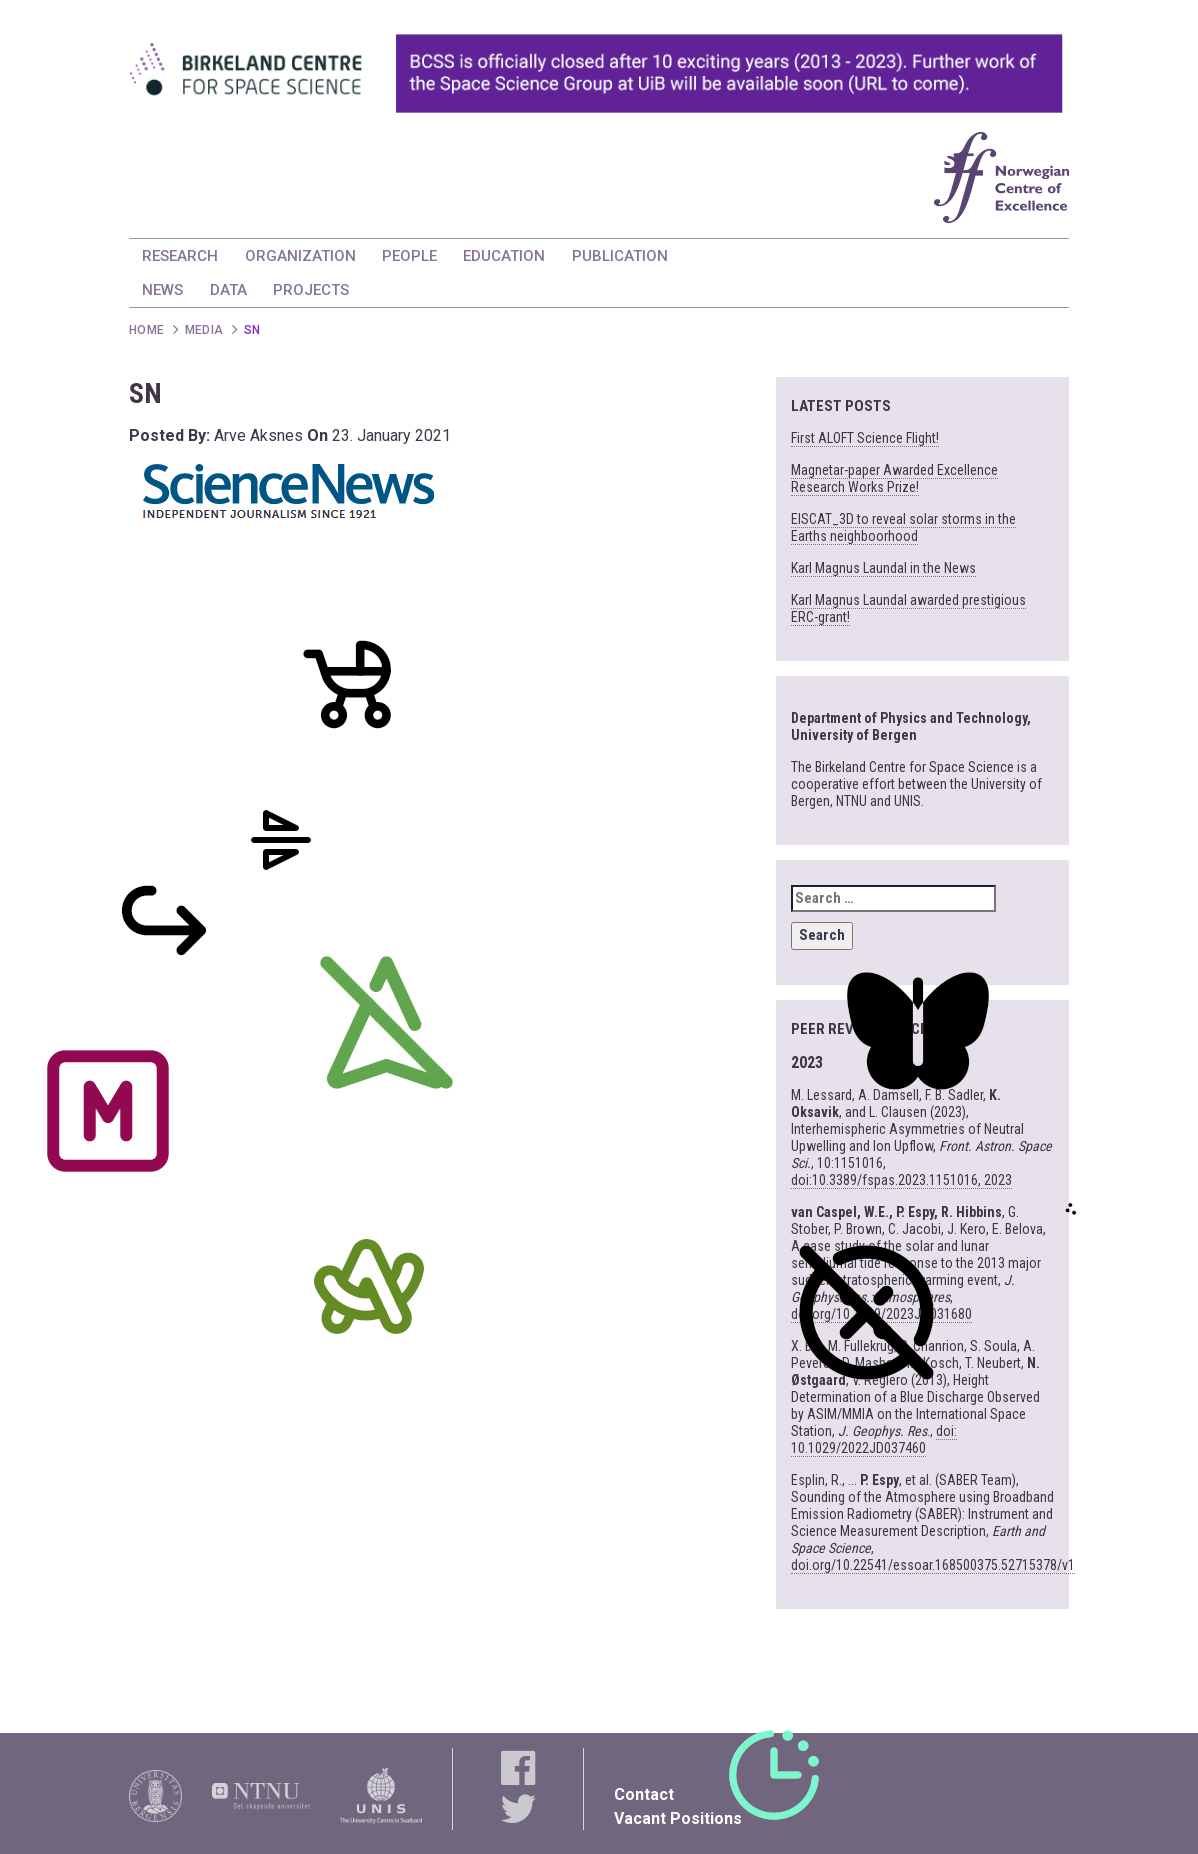 This screenshot has width=1198, height=1854. Describe the element at coordinates (918, 1028) in the screenshot. I see `decorative nature or wildlife category indicator` at that location.